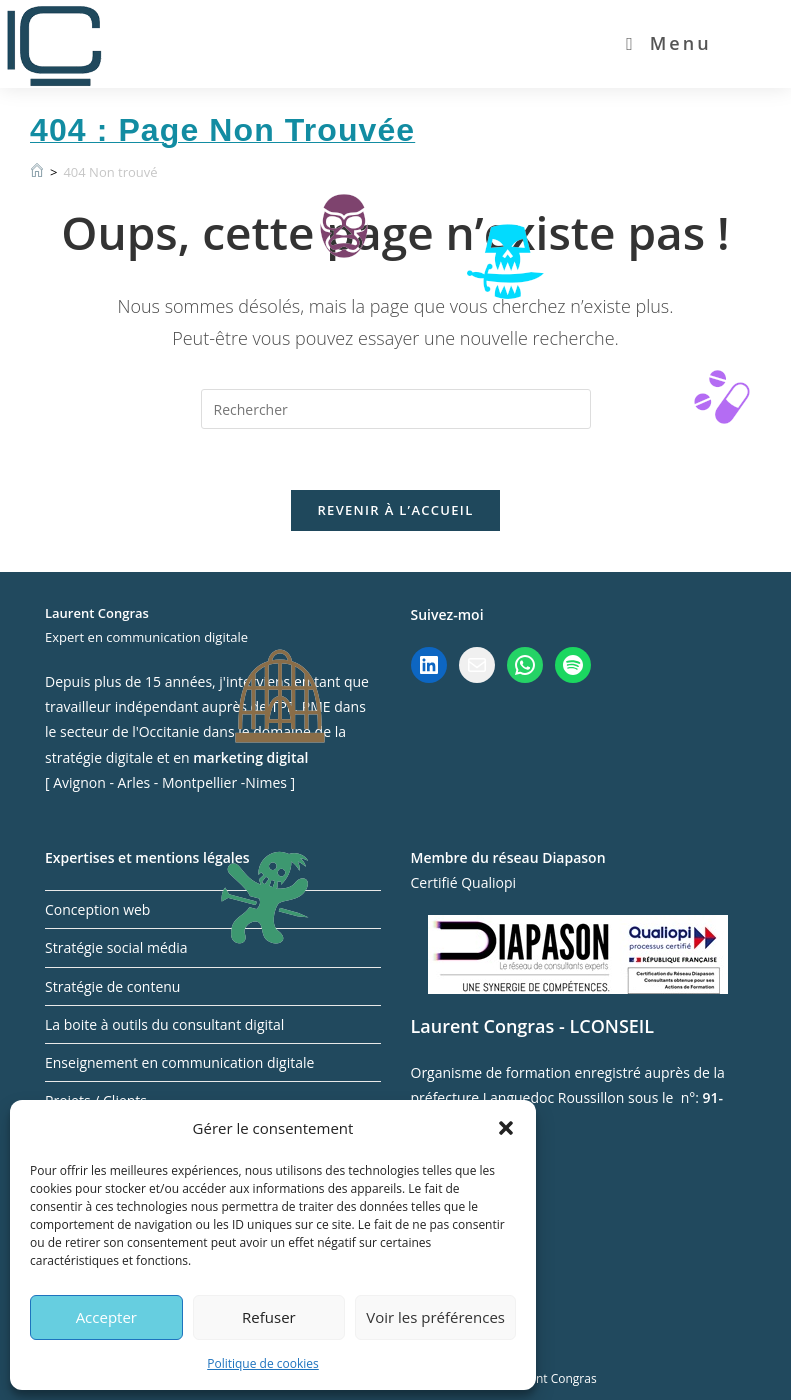 This screenshot has width=791, height=1400. Describe the element at coordinates (505, 262) in the screenshot. I see `indicates a critical hit or bite attack ability` at that location.